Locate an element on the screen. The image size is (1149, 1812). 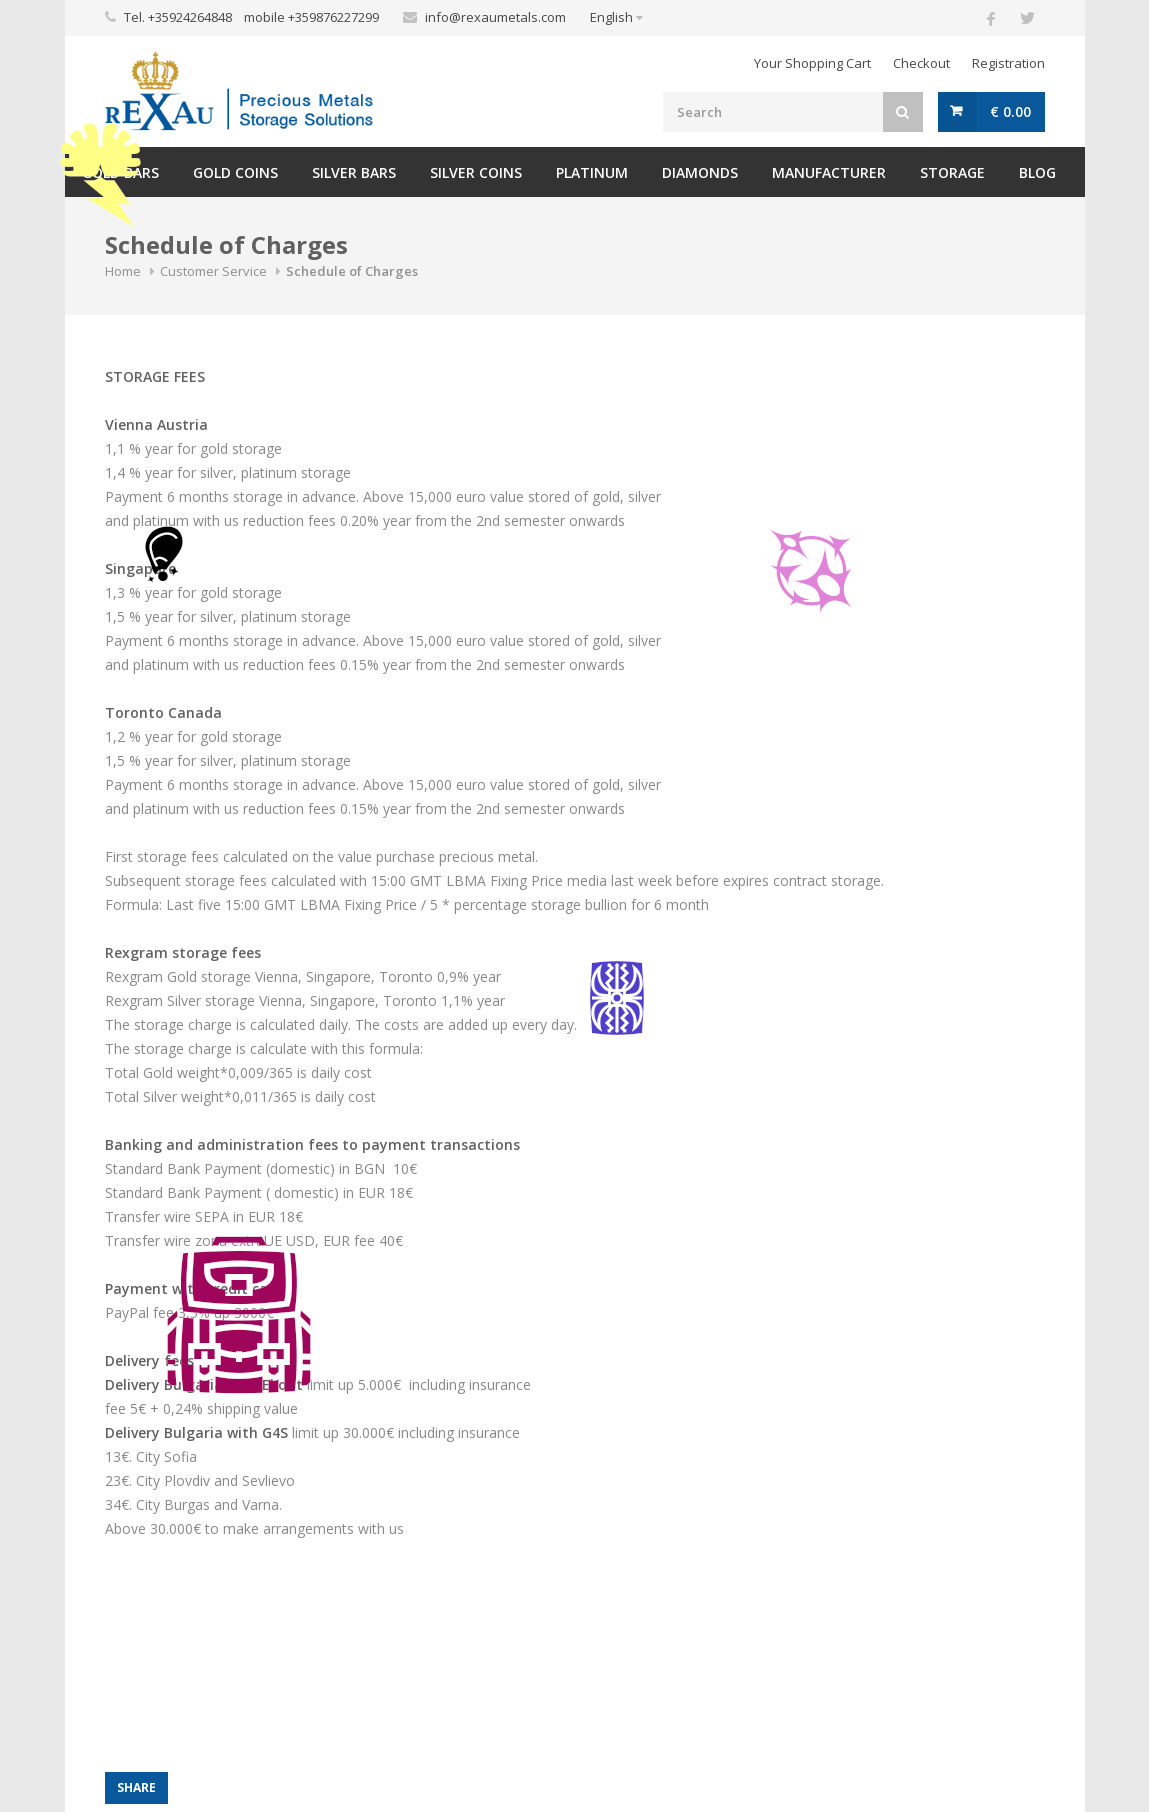
indicates magic or spell activation is located at coordinates (811, 570).